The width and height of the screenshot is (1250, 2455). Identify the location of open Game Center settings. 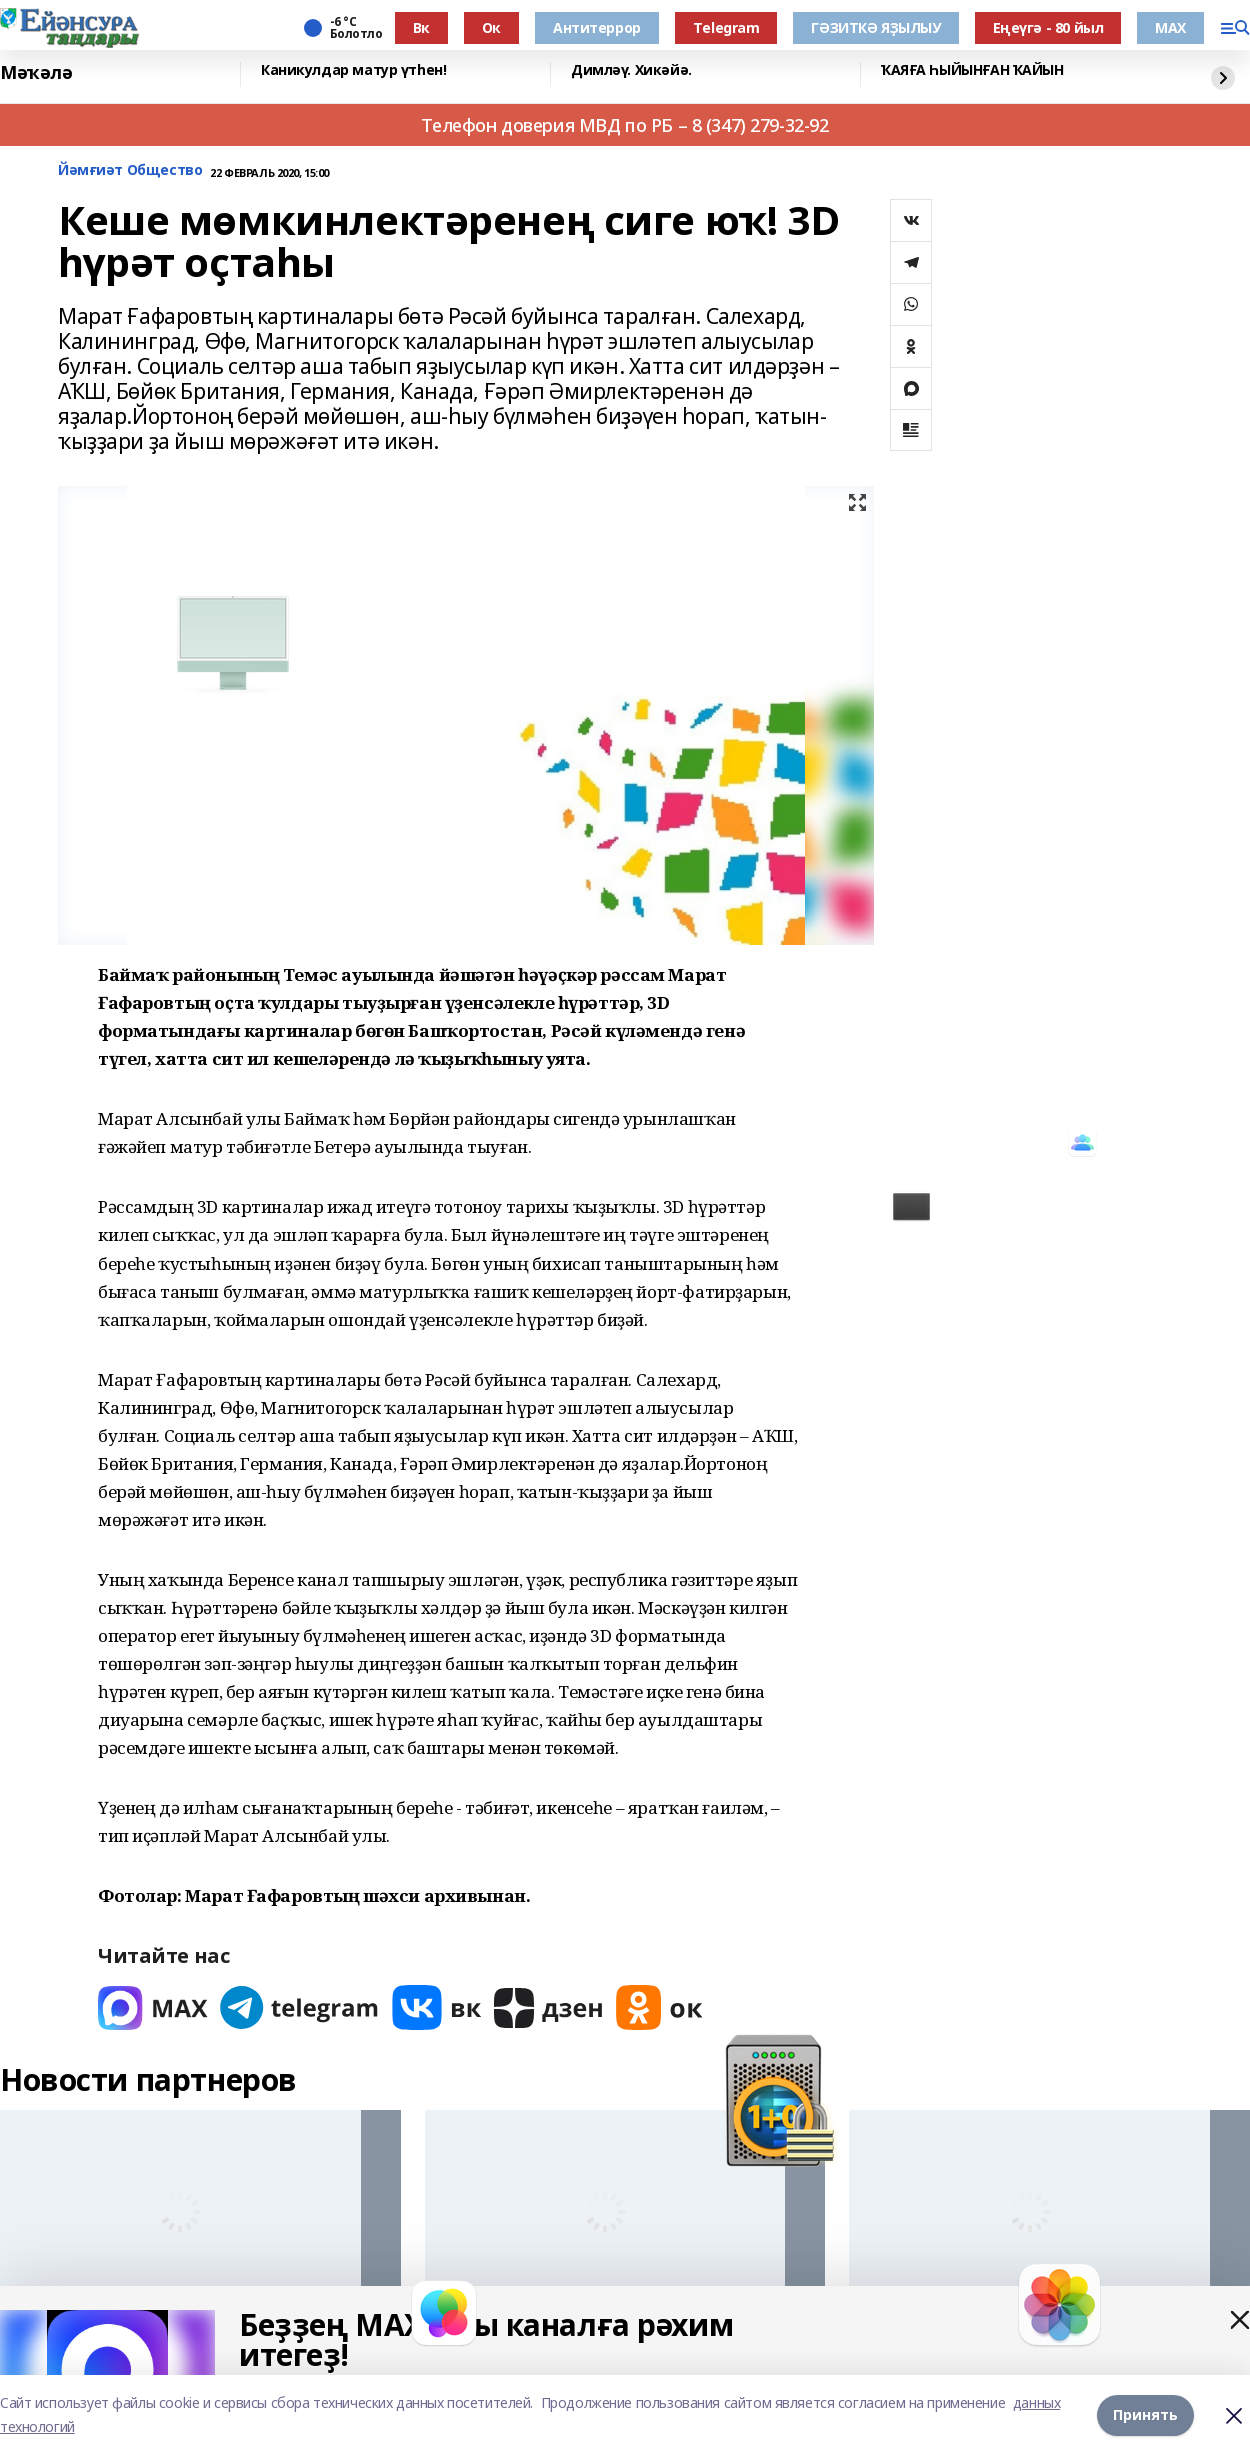
(444, 2313).